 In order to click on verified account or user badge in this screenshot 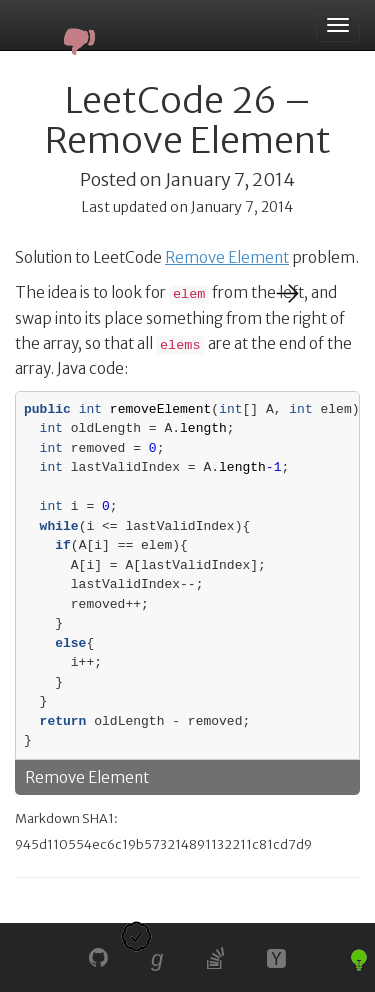, I will do `click(136, 936)`.